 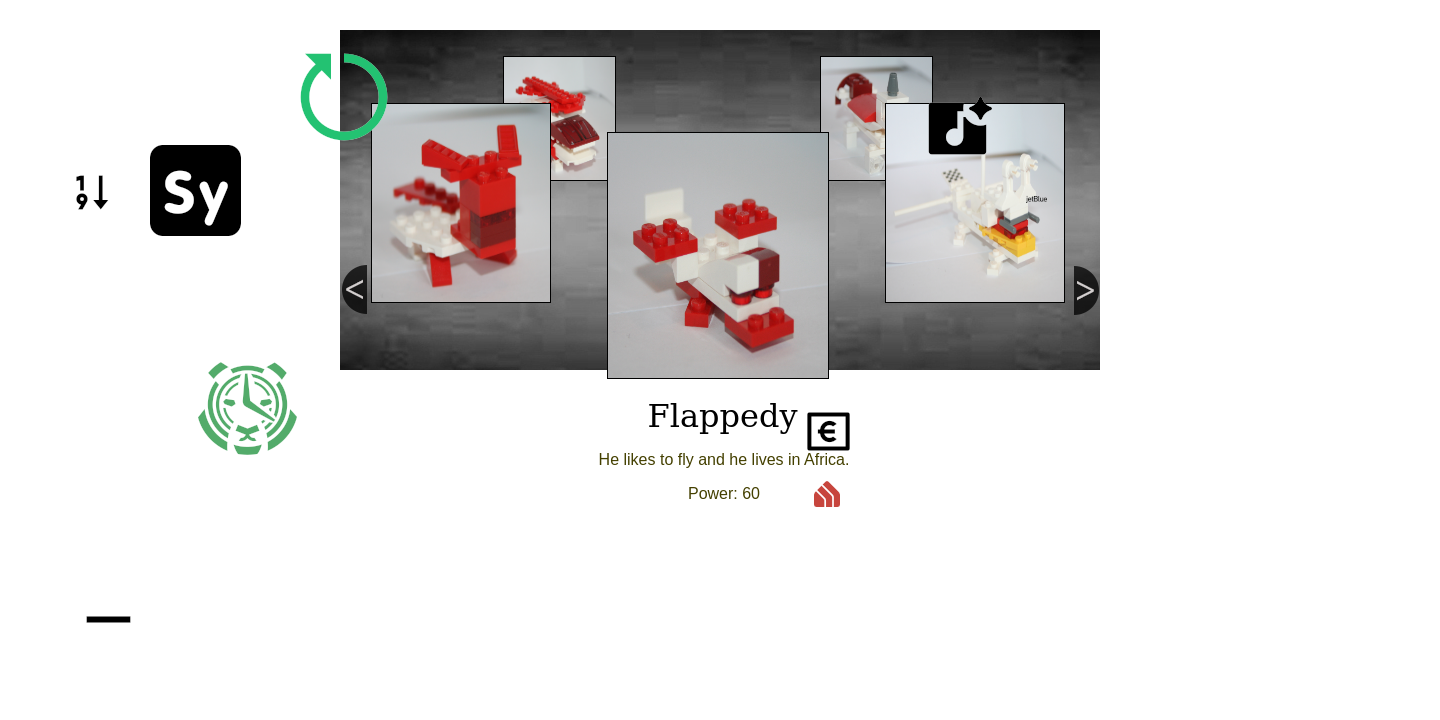 I want to click on sort numbers in ascending order, so click(x=89, y=192).